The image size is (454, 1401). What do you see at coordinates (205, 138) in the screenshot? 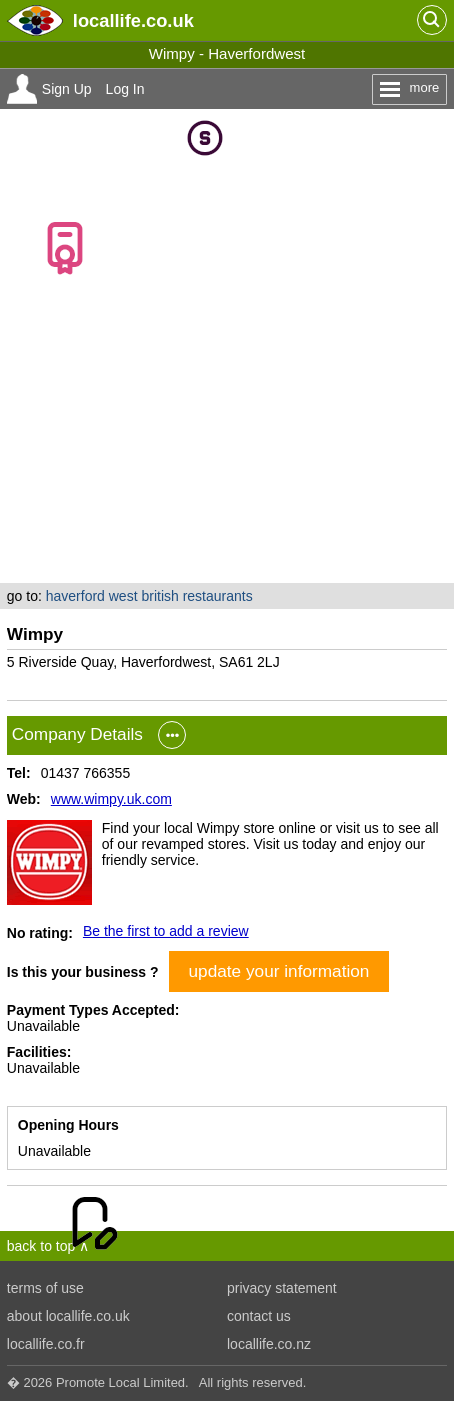
I see `indicates south direction on a map` at bounding box center [205, 138].